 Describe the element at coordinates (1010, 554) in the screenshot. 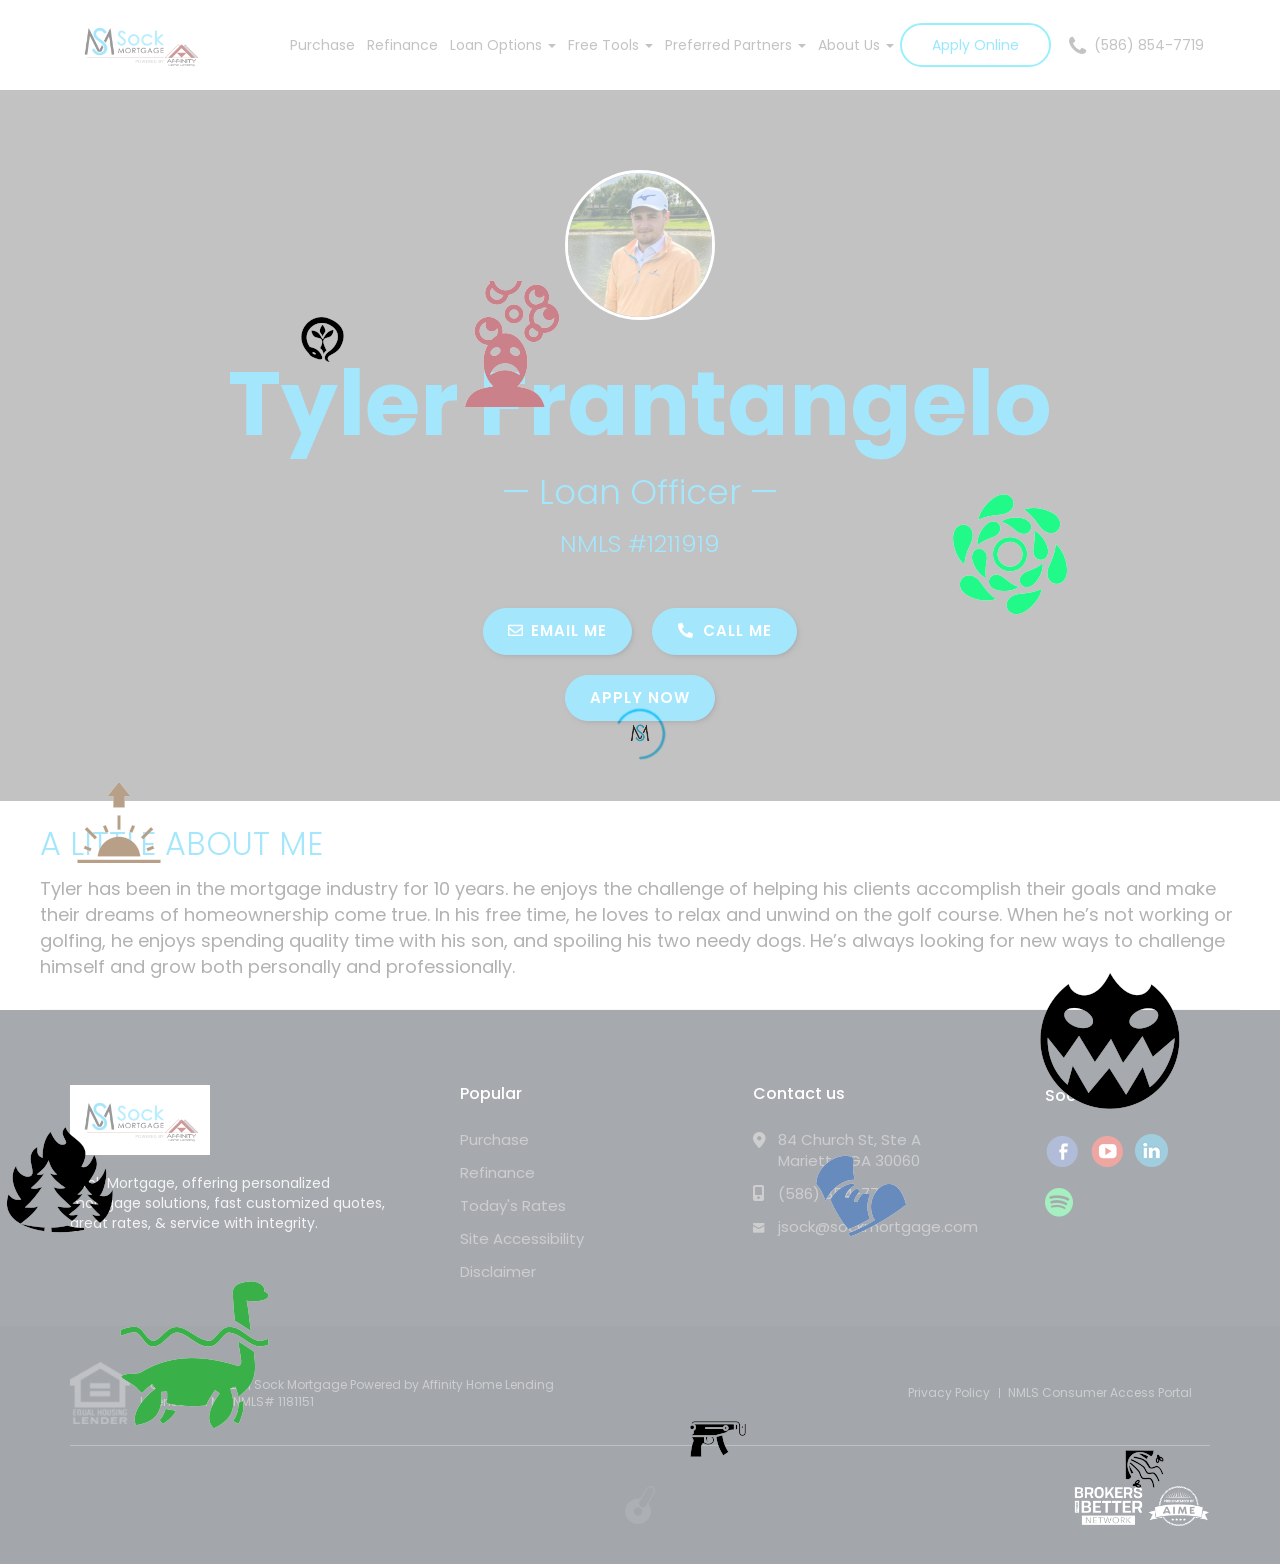

I see `indicates an oil or petroleum resource in a game` at that location.